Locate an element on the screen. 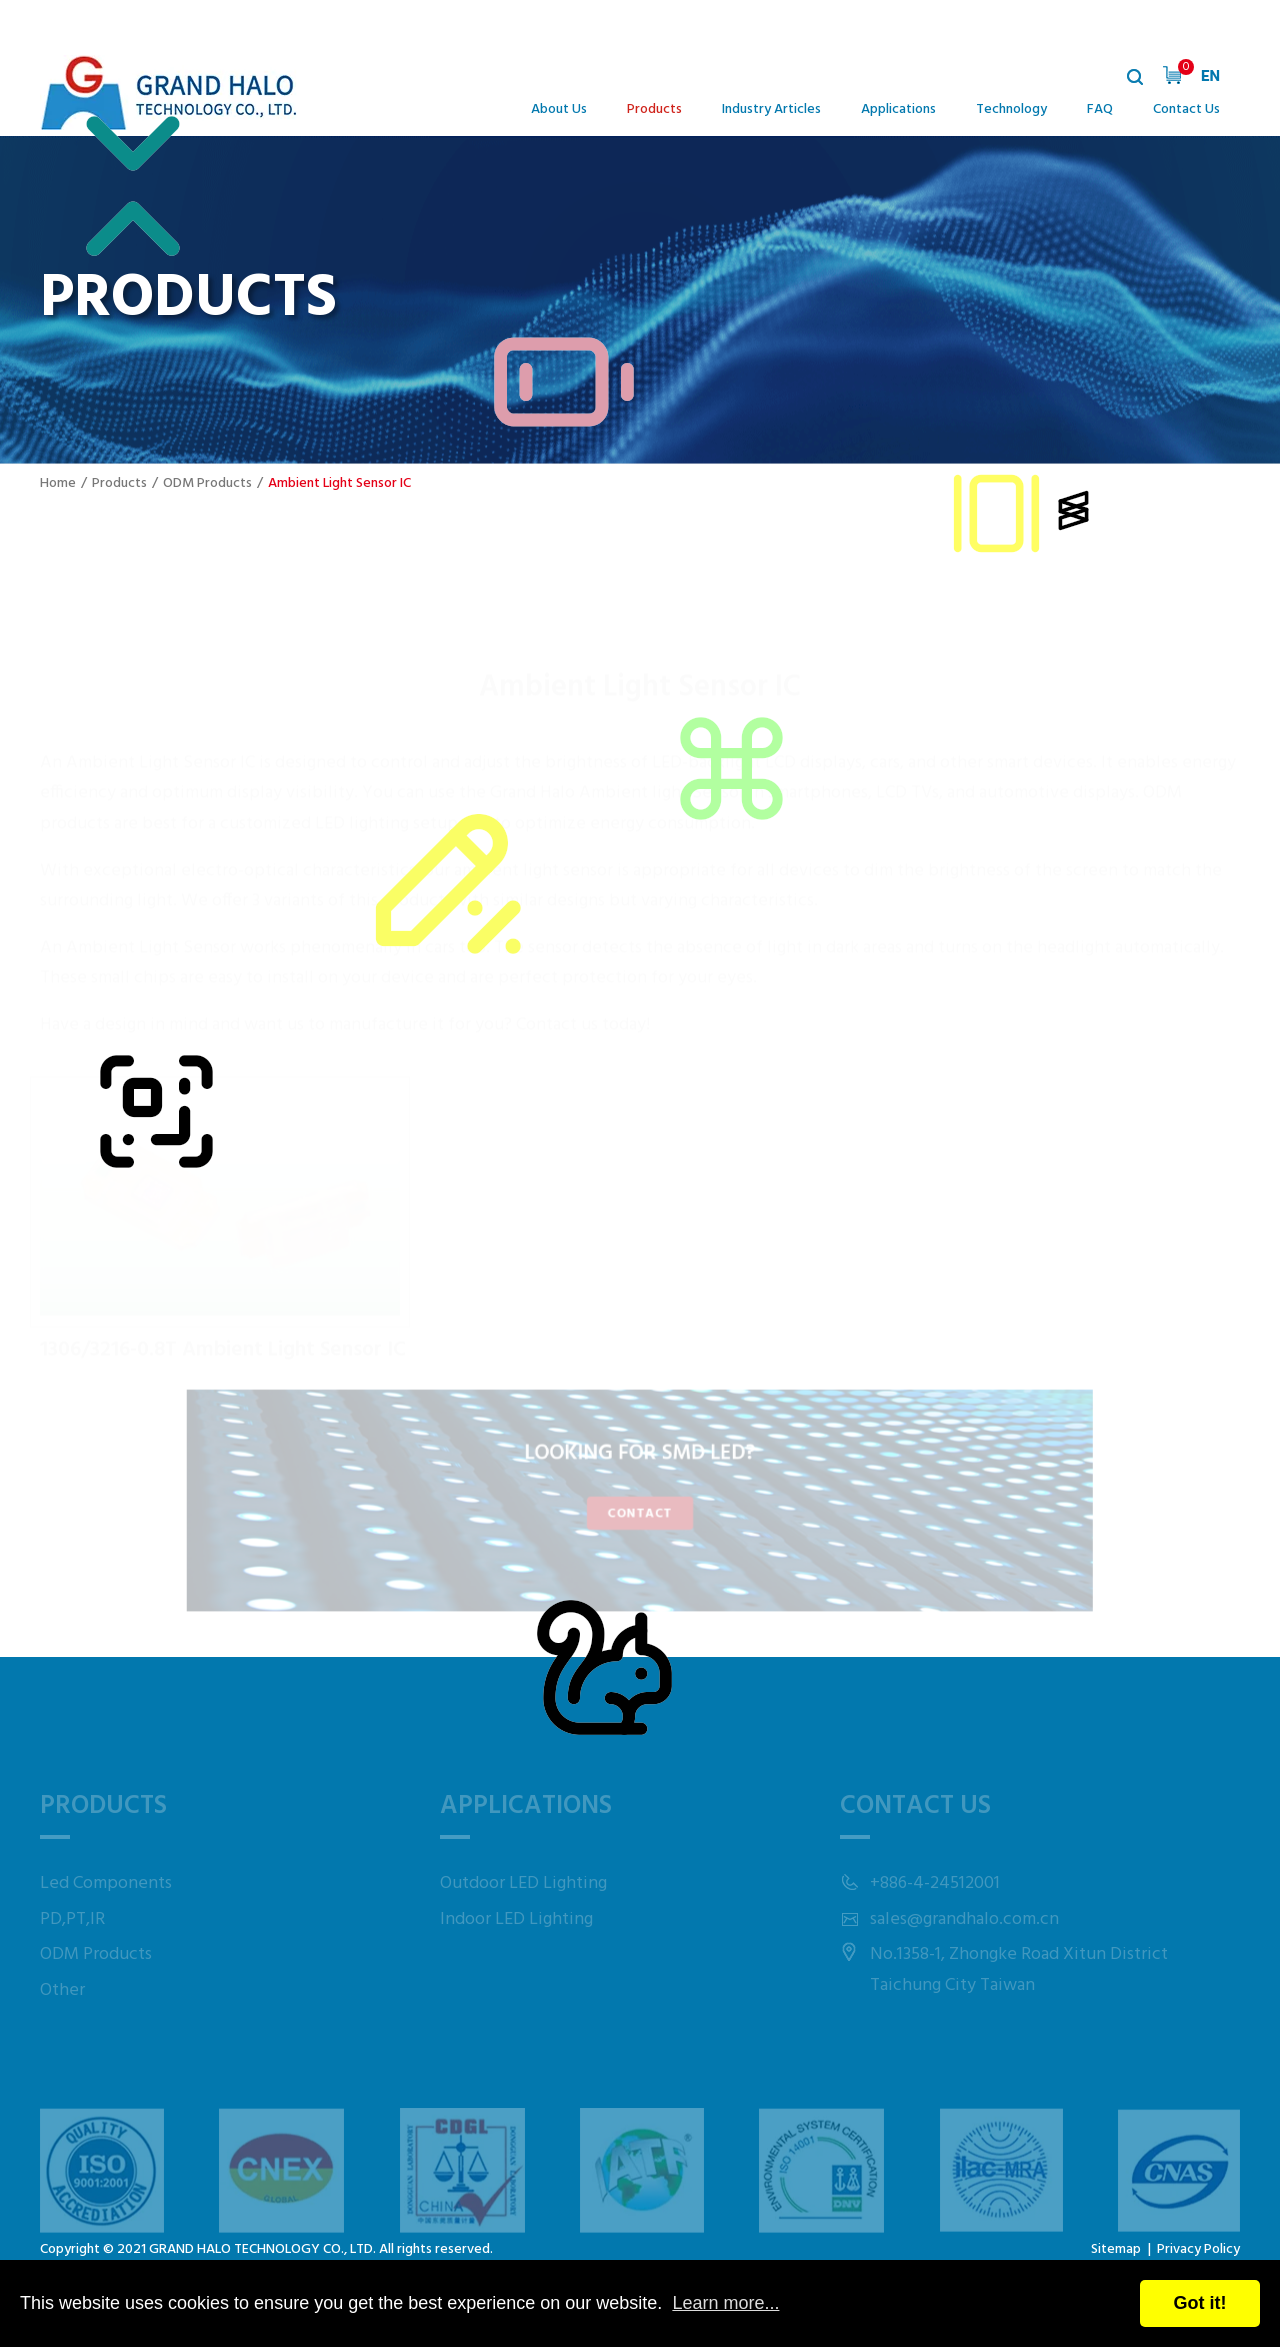 The image size is (1280, 2347). open sublime text editor is located at coordinates (1073, 510).